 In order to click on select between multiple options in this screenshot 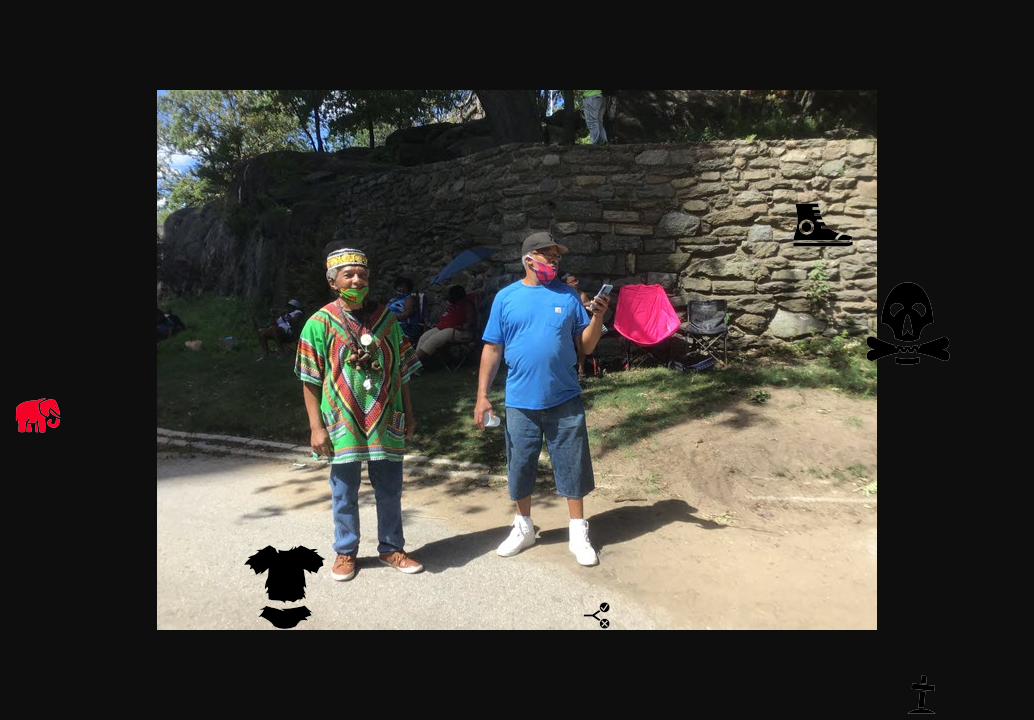, I will do `click(596, 615)`.